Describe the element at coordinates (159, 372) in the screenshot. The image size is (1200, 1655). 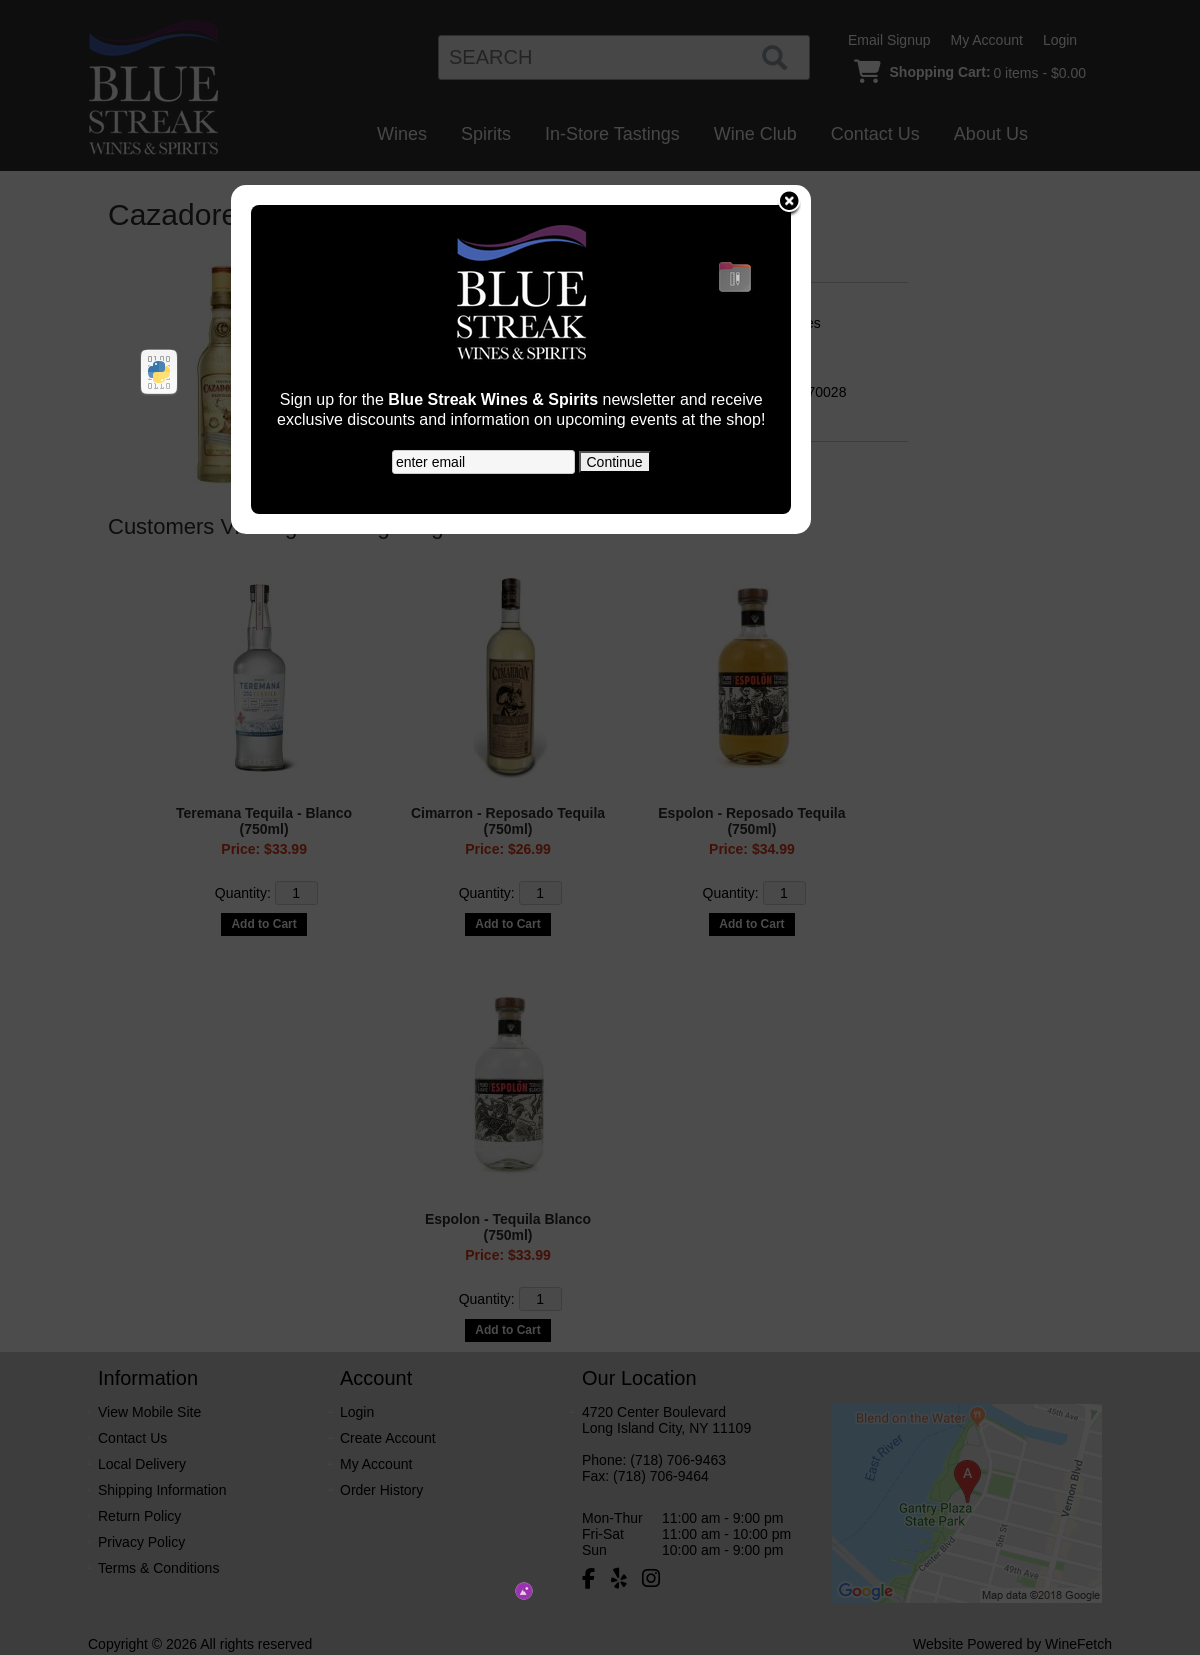
I see `python bytecode file (.pyc)` at that location.